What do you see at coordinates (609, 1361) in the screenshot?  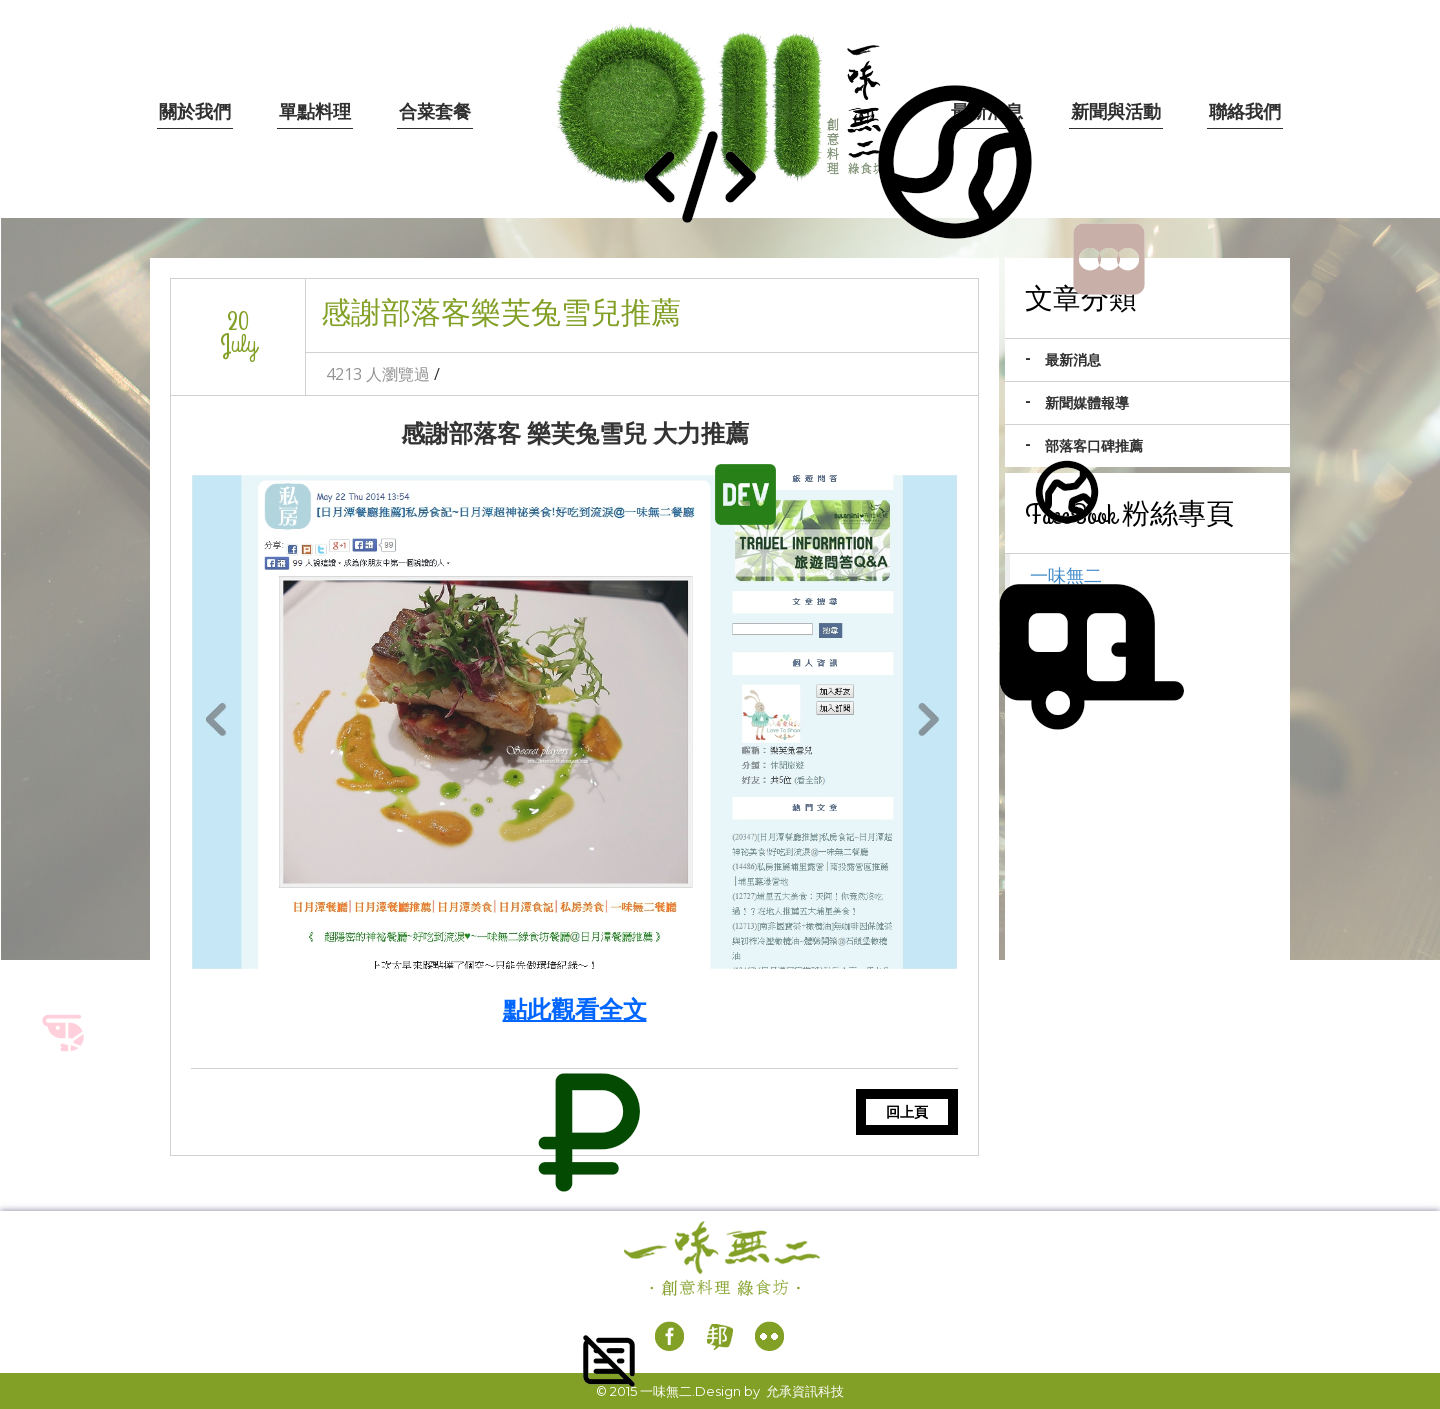 I see `article or document unavailable` at bounding box center [609, 1361].